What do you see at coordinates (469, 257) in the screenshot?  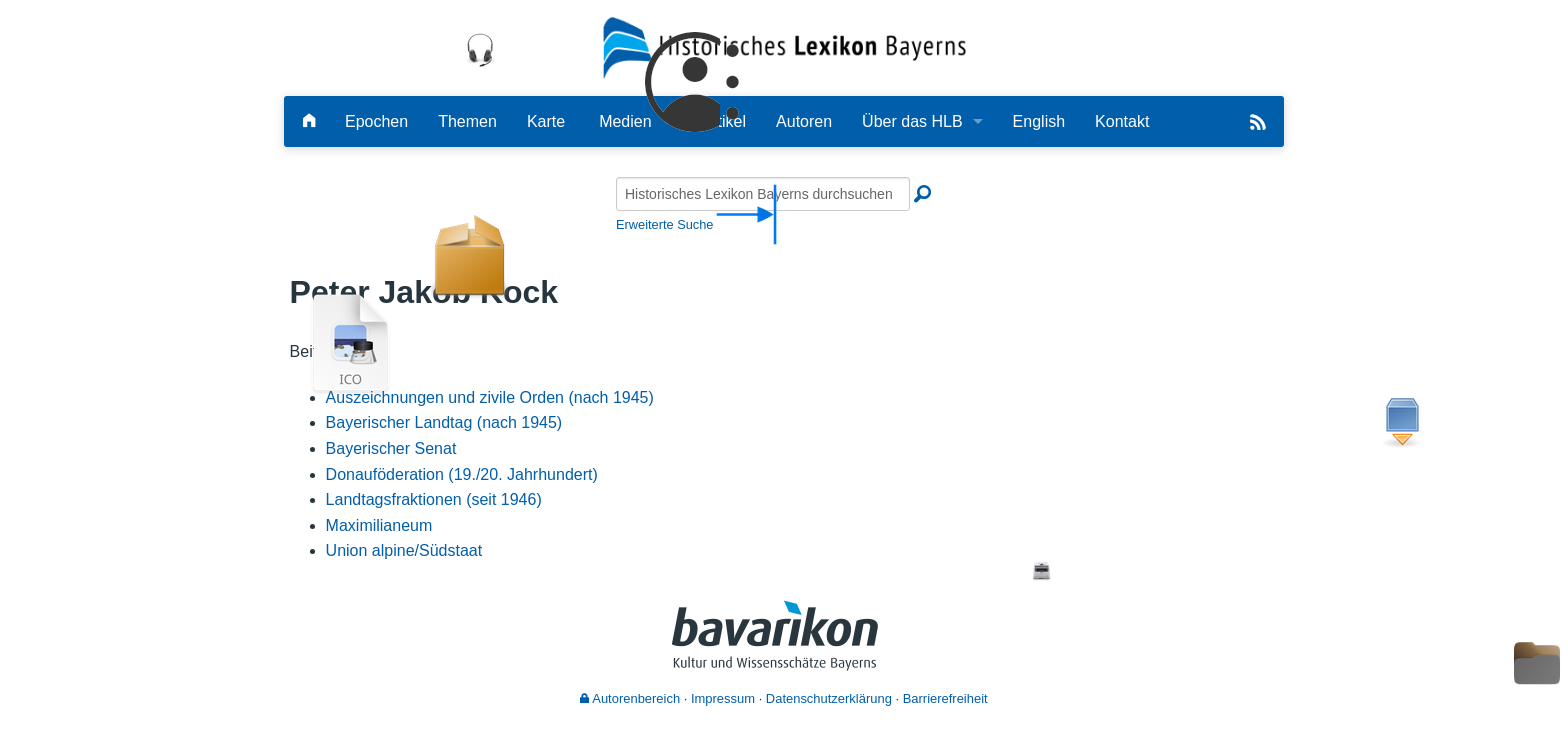 I see `generic package or archive file type` at bounding box center [469, 257].